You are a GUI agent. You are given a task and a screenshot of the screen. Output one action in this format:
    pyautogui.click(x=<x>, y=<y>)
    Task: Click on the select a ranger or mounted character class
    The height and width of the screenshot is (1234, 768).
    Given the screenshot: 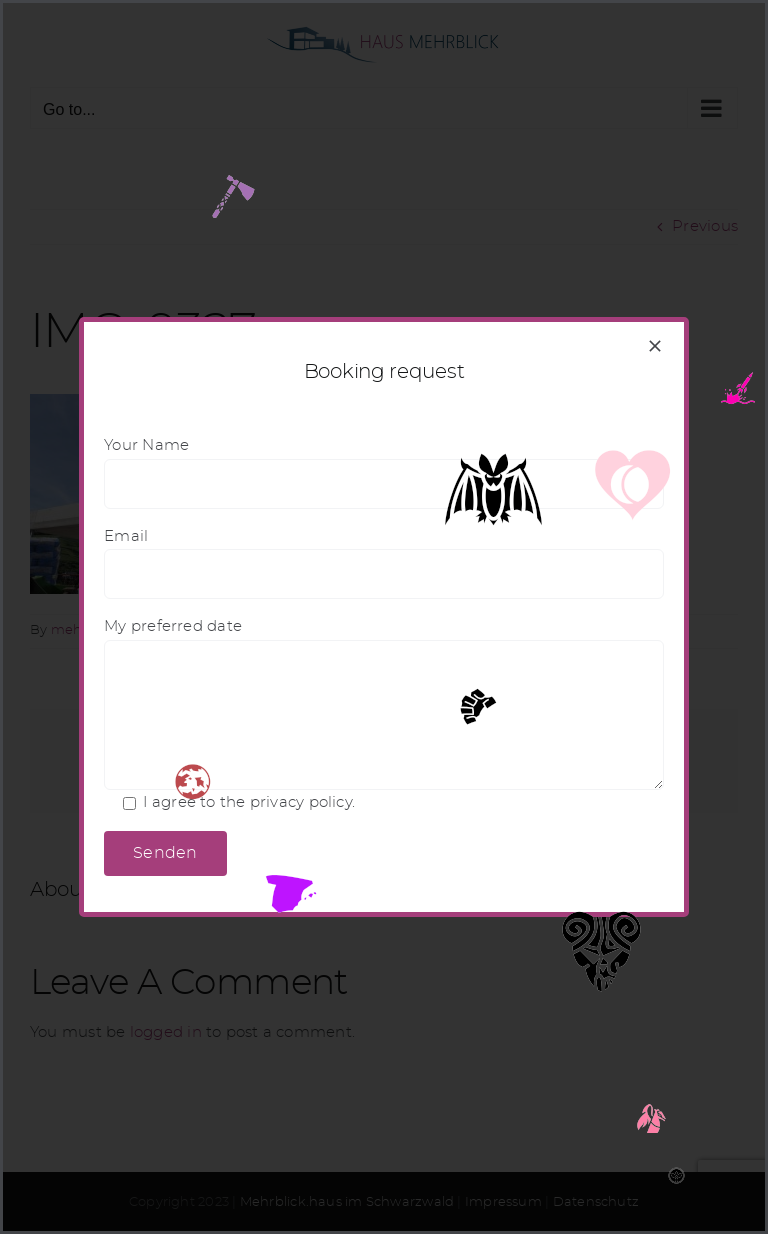 What is the action you would take?
    pyautogui.click(x=651, y=1118)
    